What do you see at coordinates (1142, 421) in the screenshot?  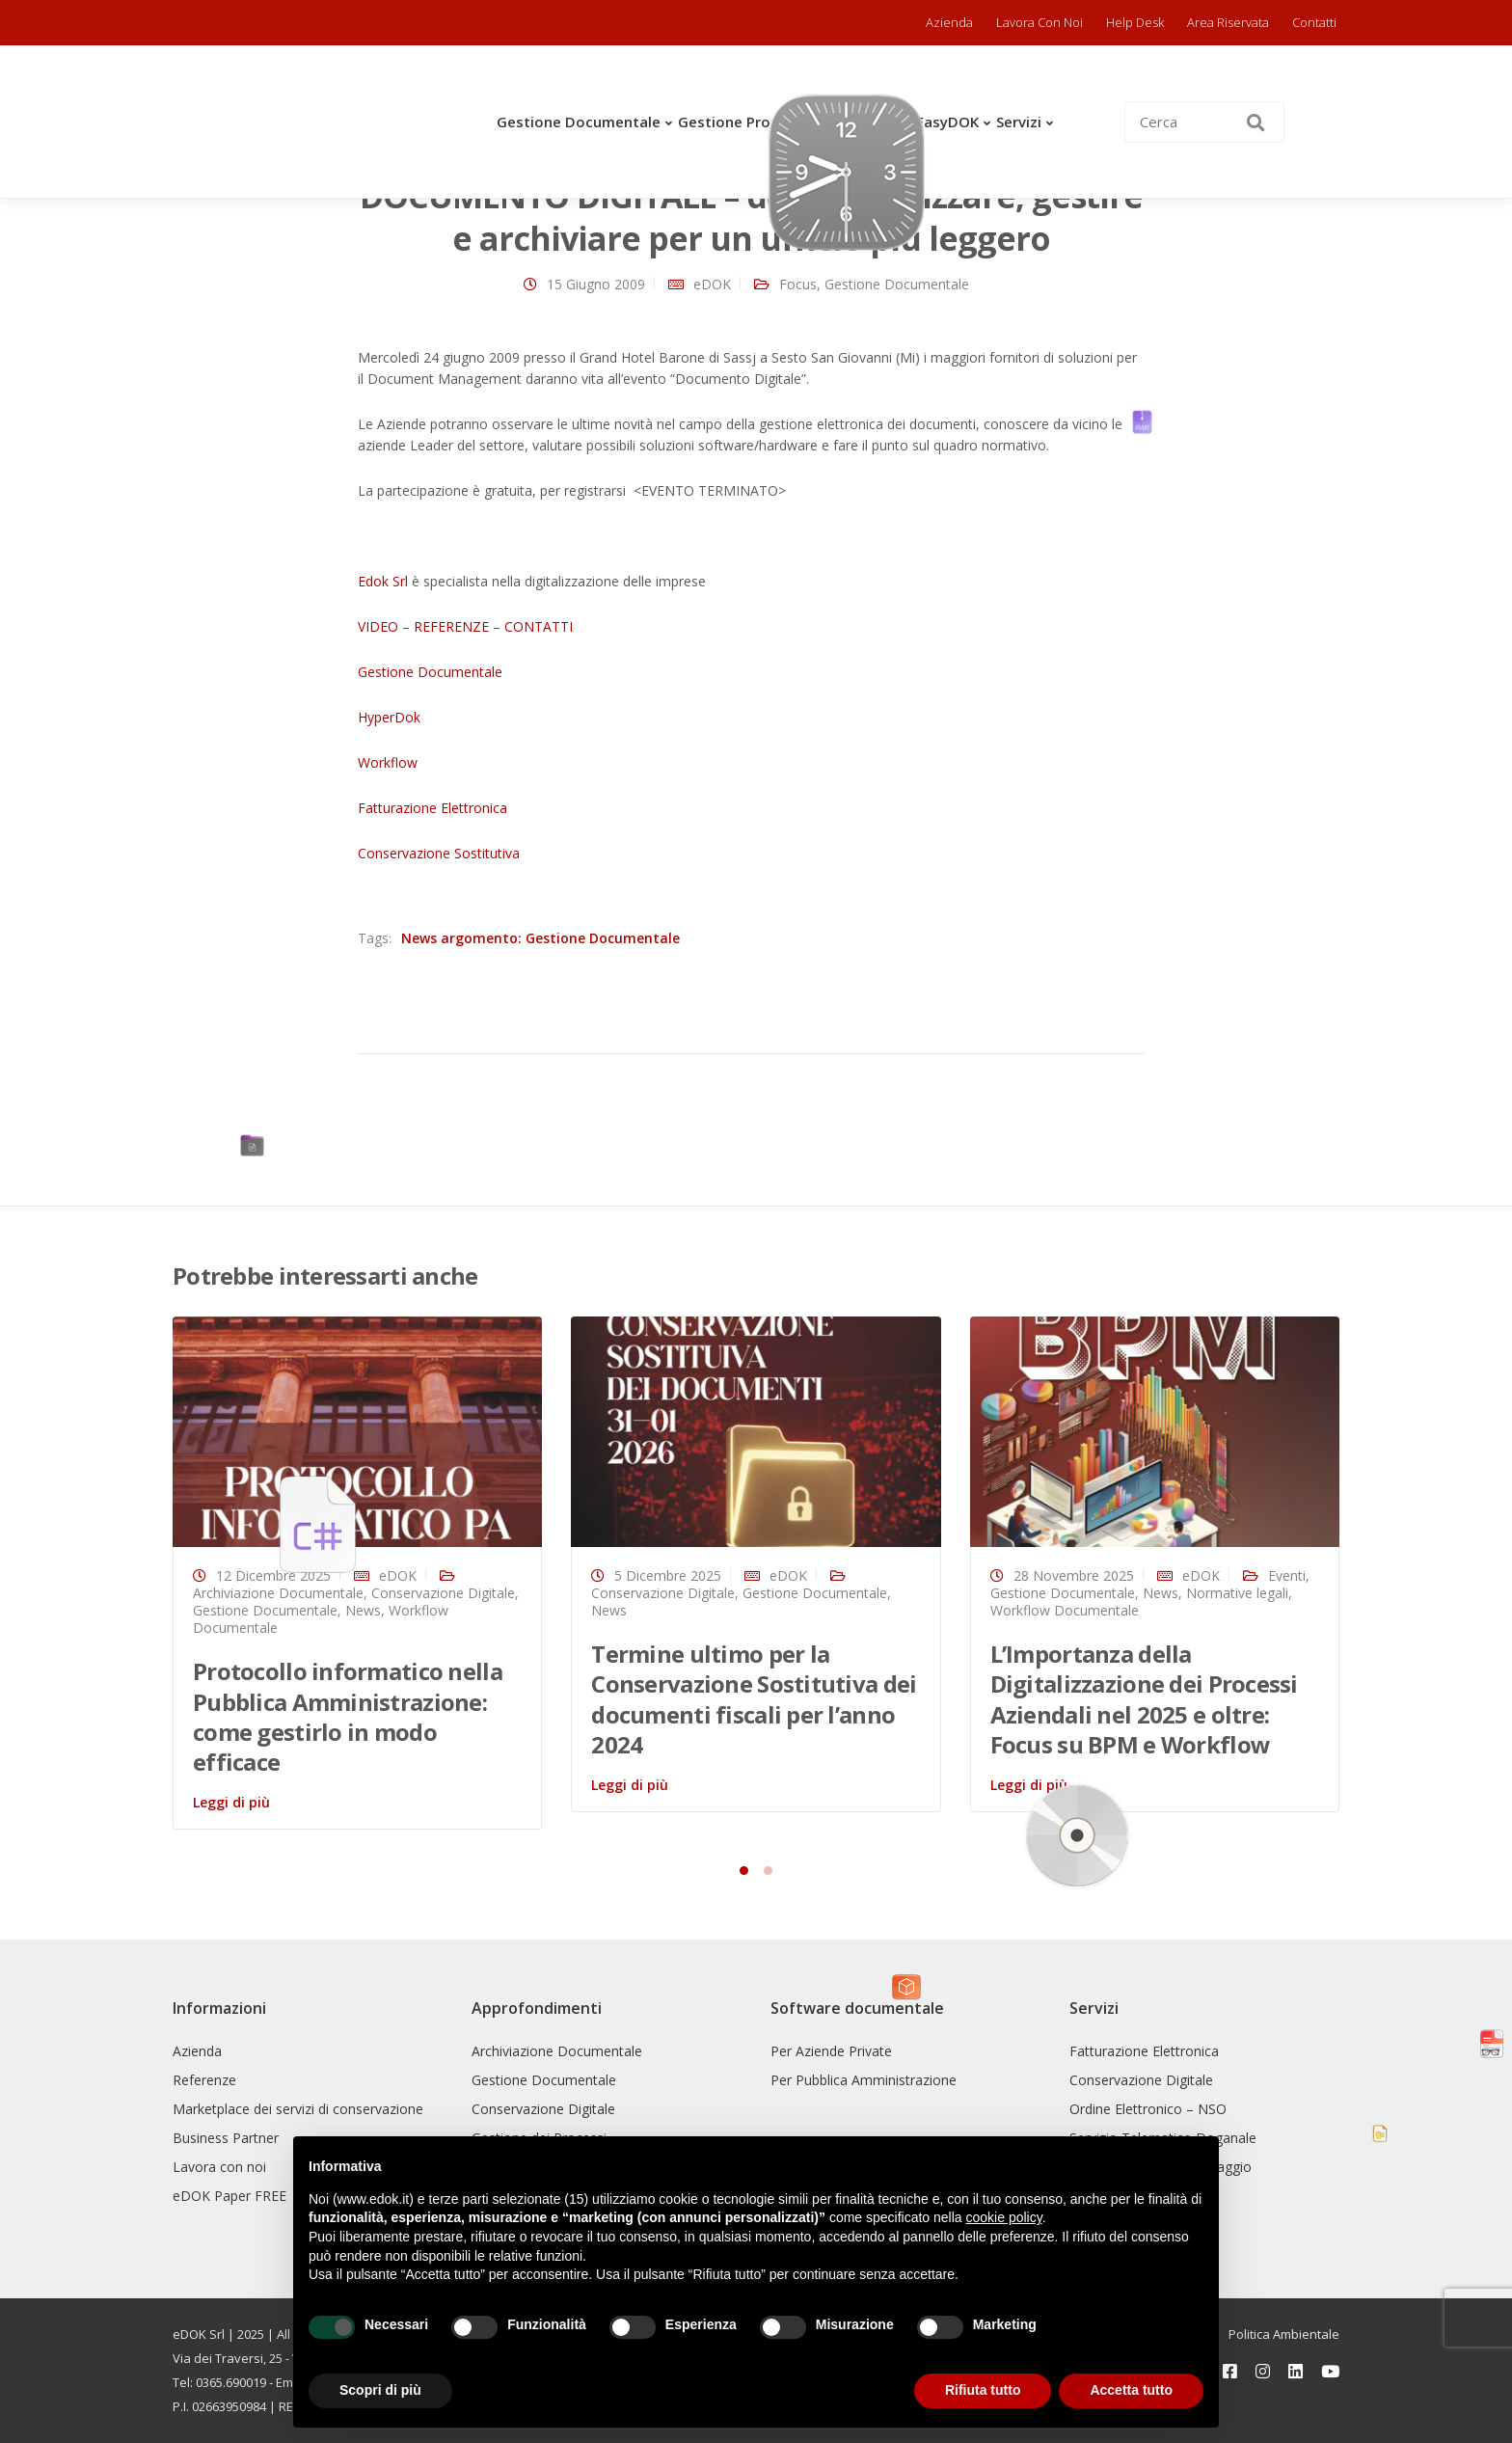 I see `a compressed RAR archive file` at bounding box center [1142, 421].